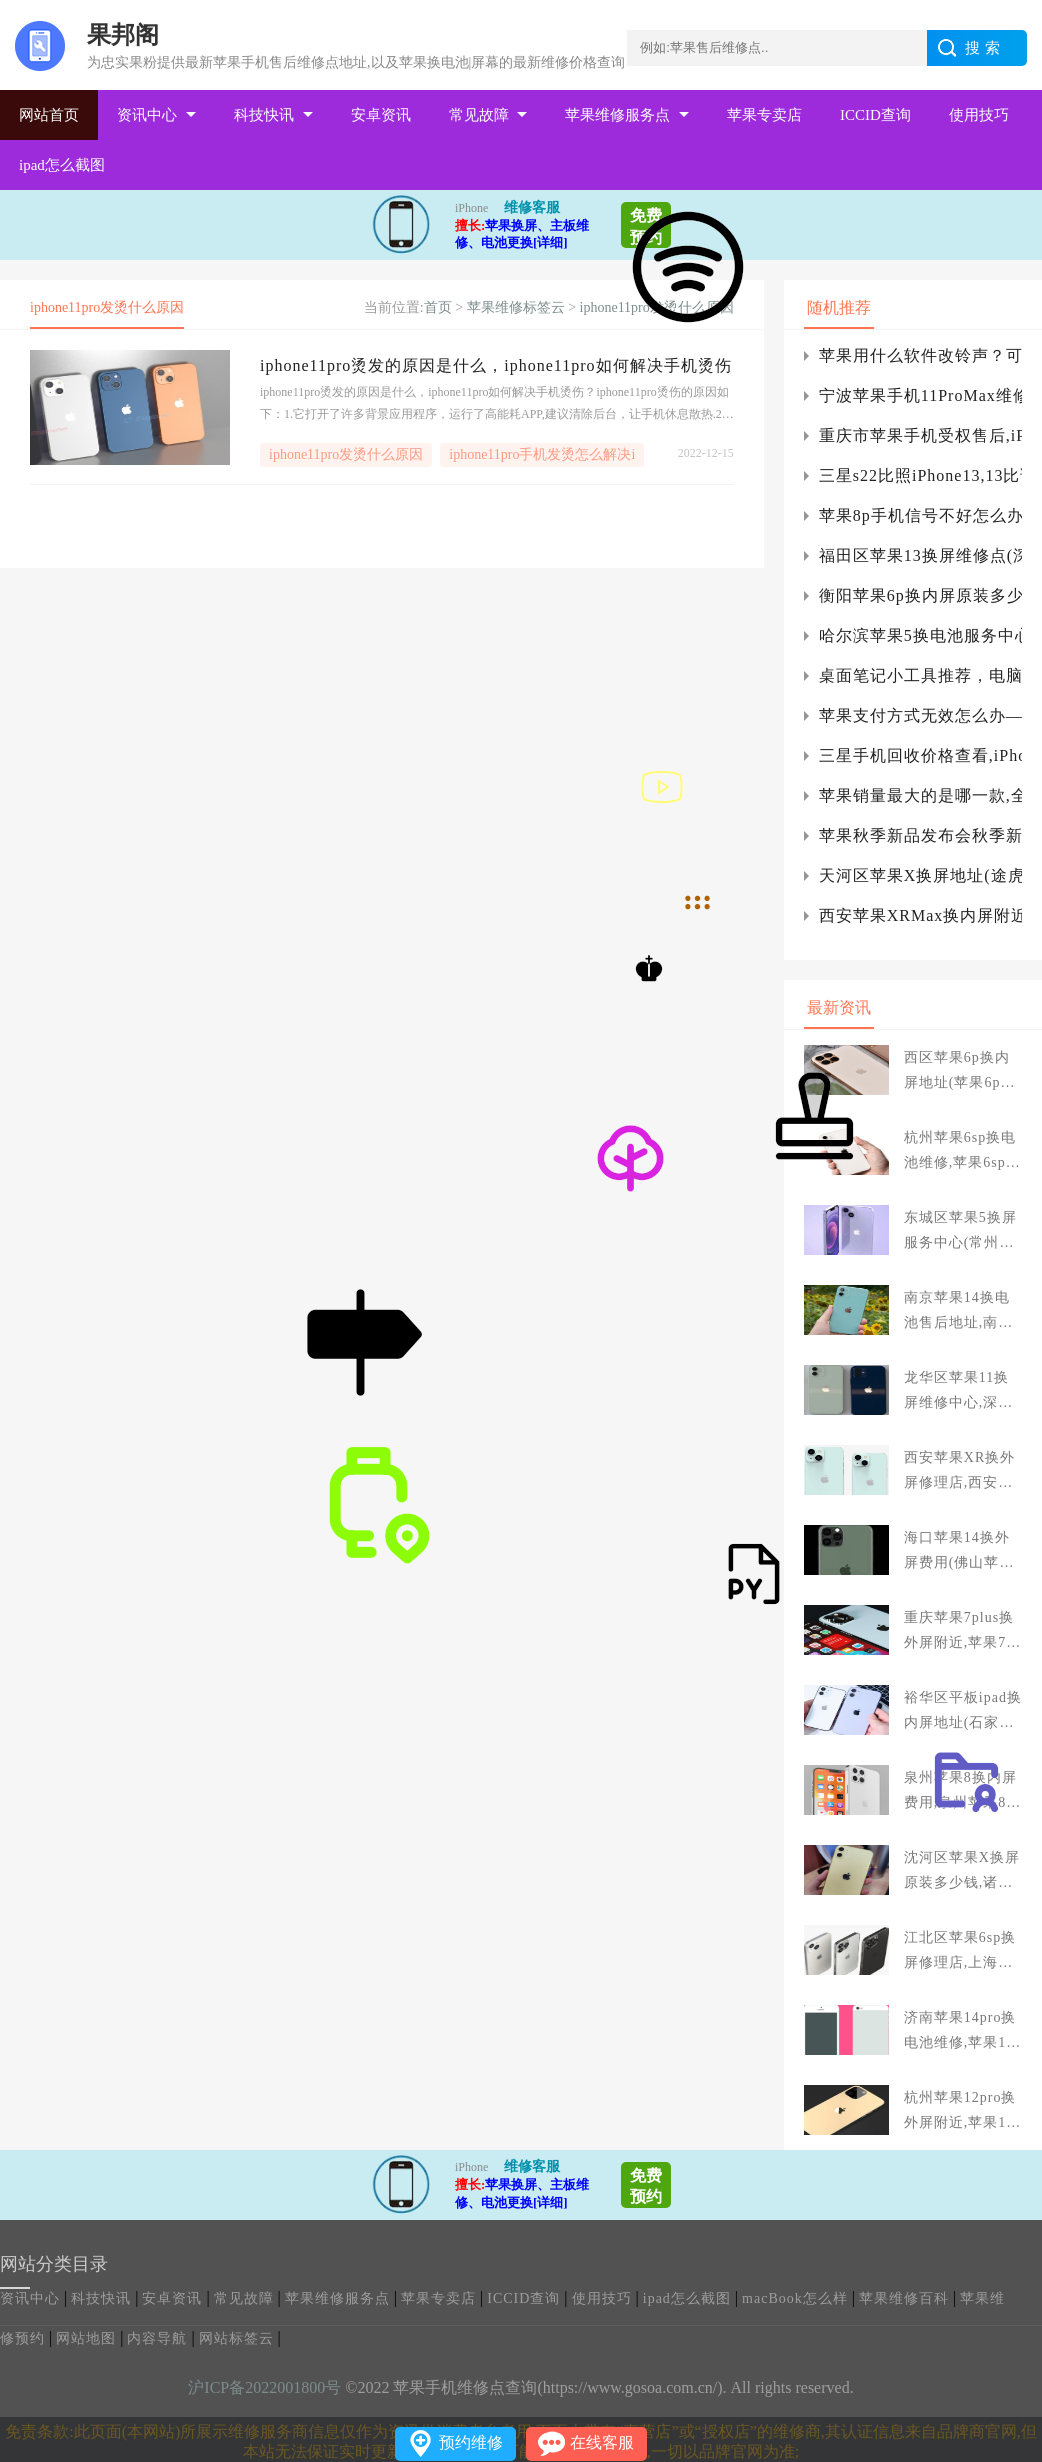 The width and height of the screenshot is (1042, 2462). Describe the element at coordinates (814, 1117) in the screenshot. I see `apply a stamp or seal to a document` at that location.